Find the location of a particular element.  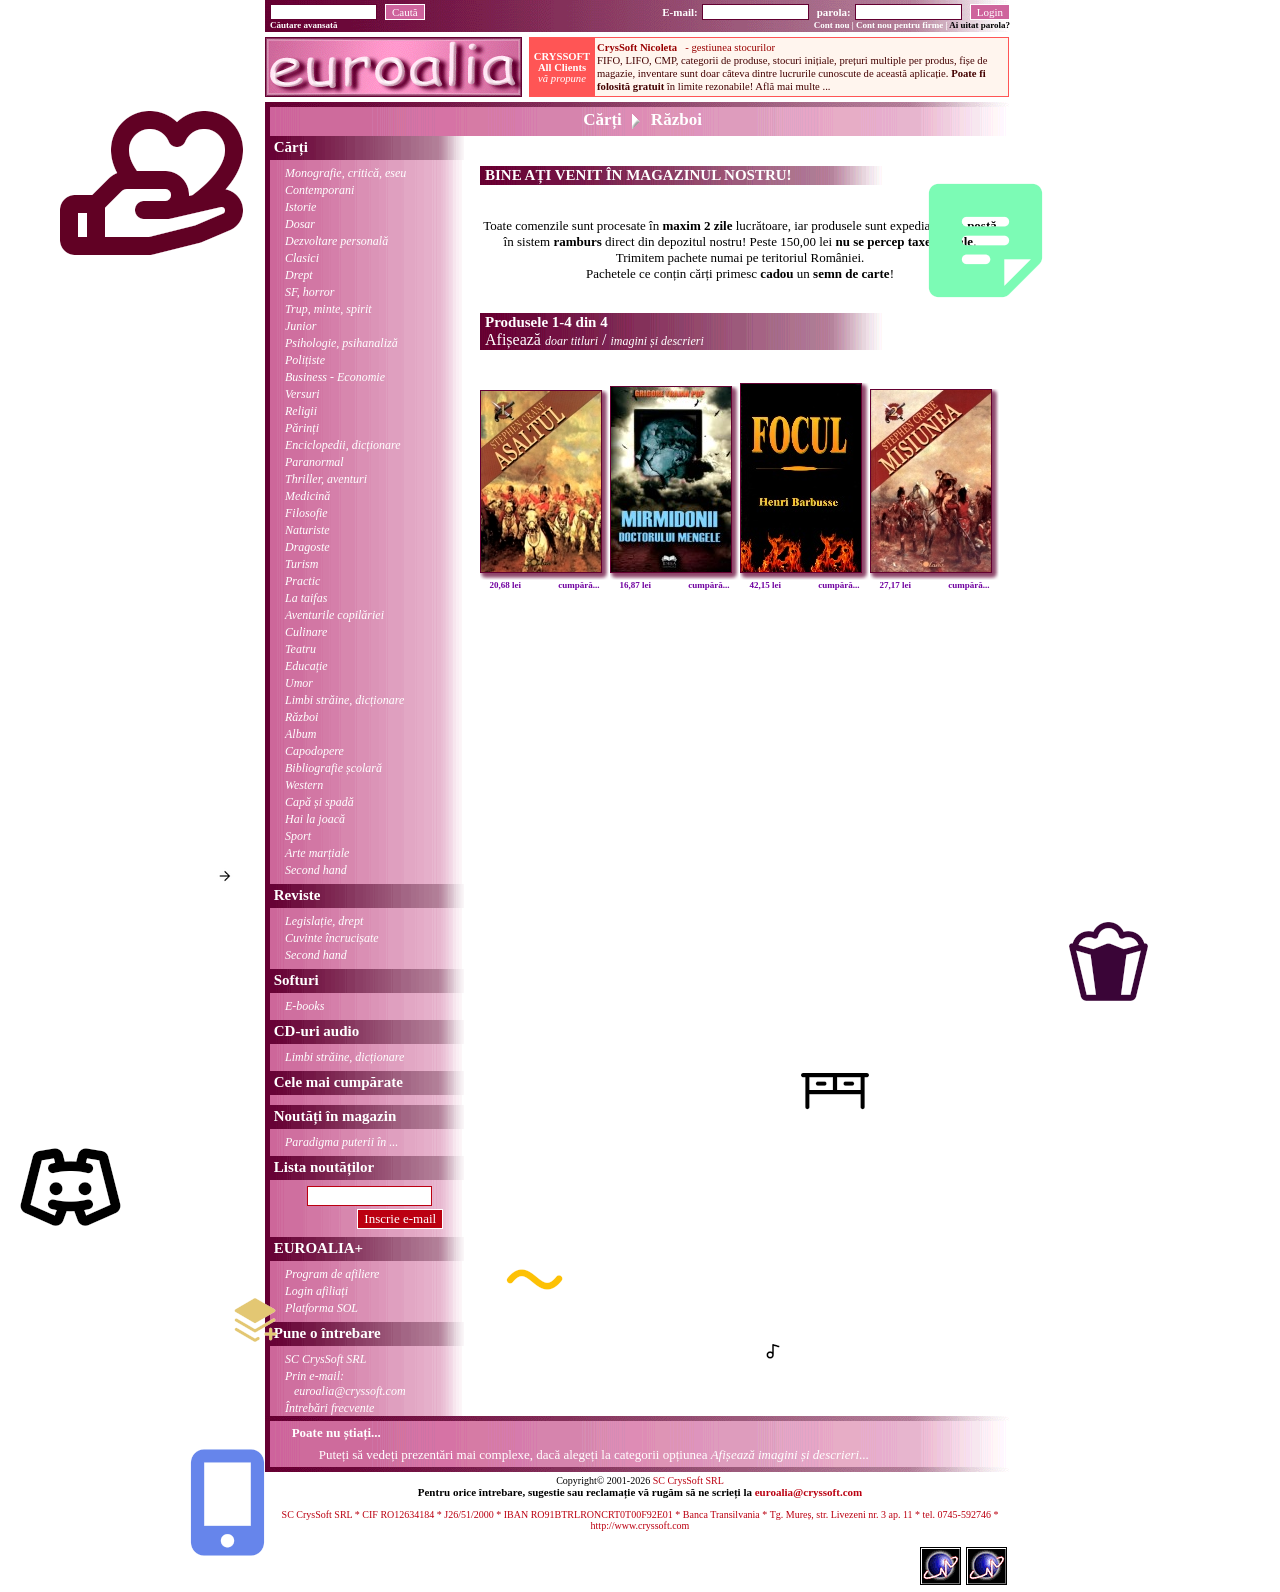

indicates approximate or similar value is located at coordinates (534, 1279).